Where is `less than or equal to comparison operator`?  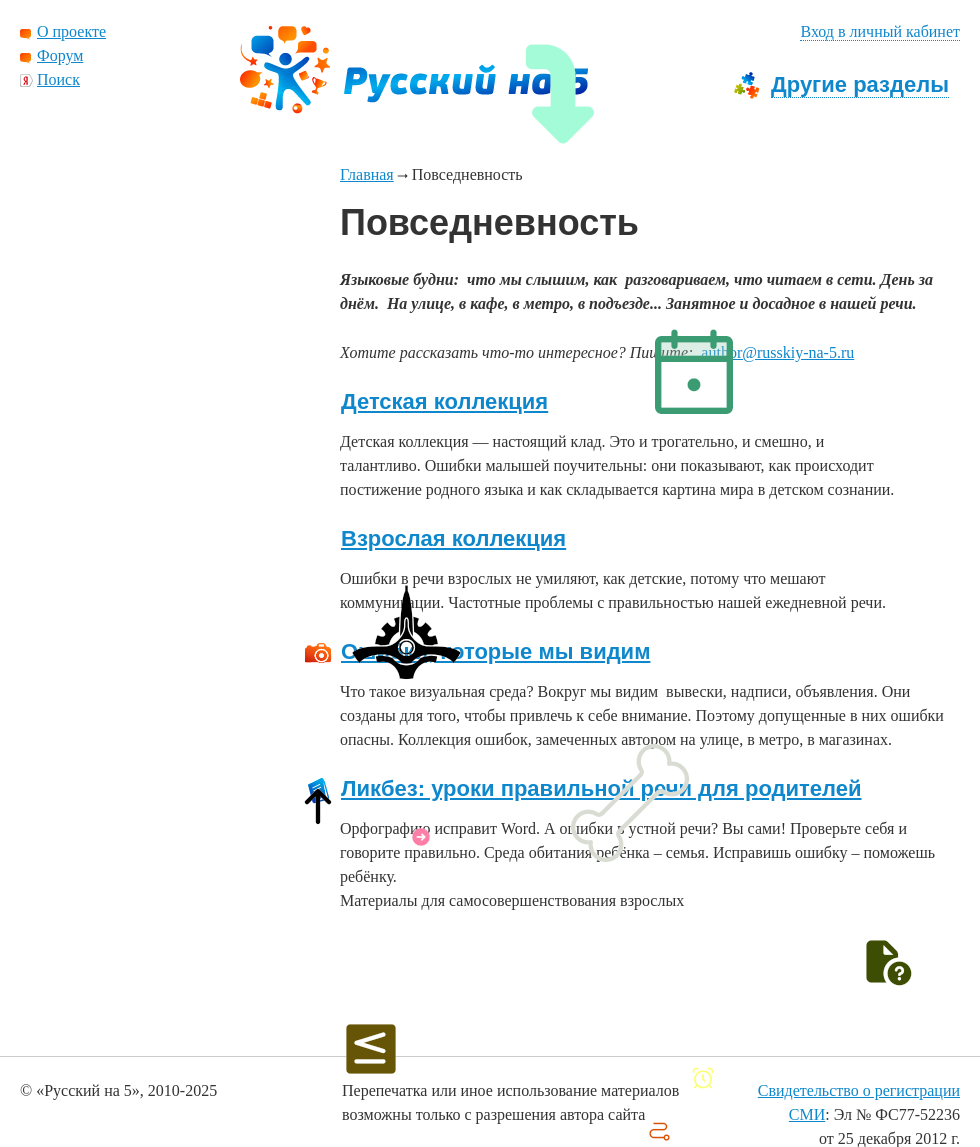
less than or equal to comparison operator is located at coordinates (371, 1049).